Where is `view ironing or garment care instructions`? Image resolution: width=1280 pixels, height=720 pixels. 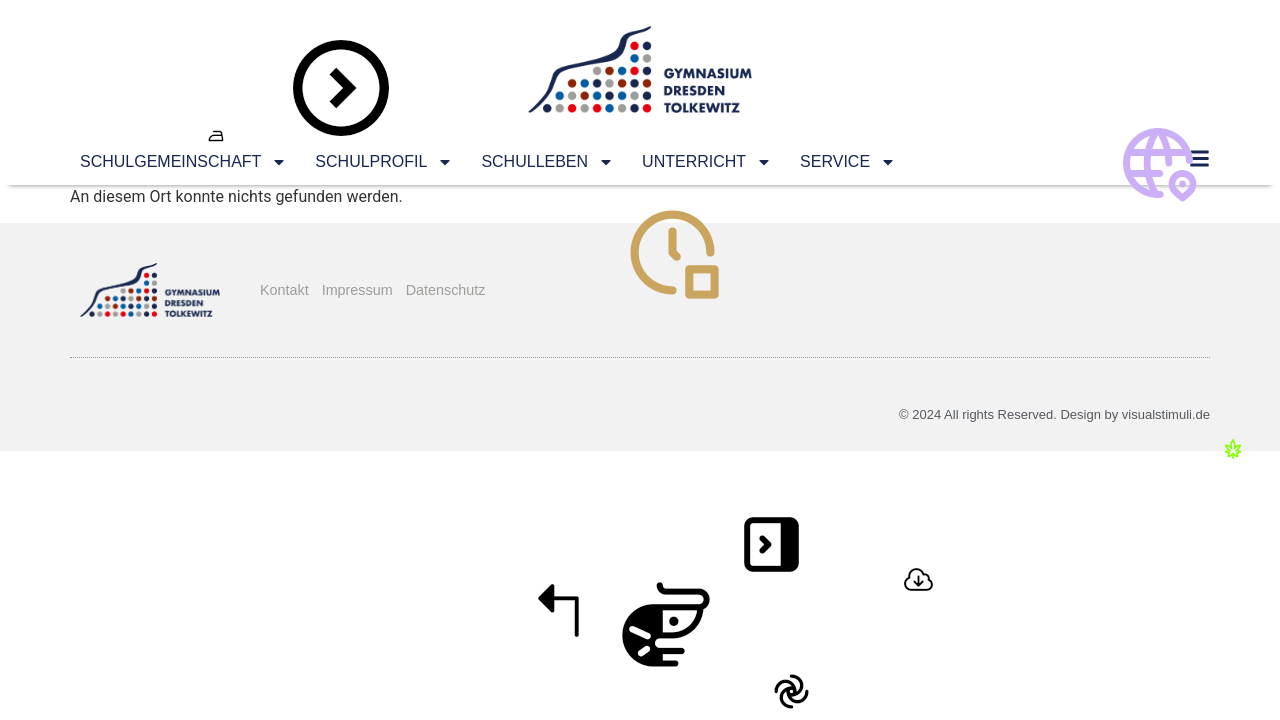
view ironing or garment care instructions is located at coordinates (216, 136).